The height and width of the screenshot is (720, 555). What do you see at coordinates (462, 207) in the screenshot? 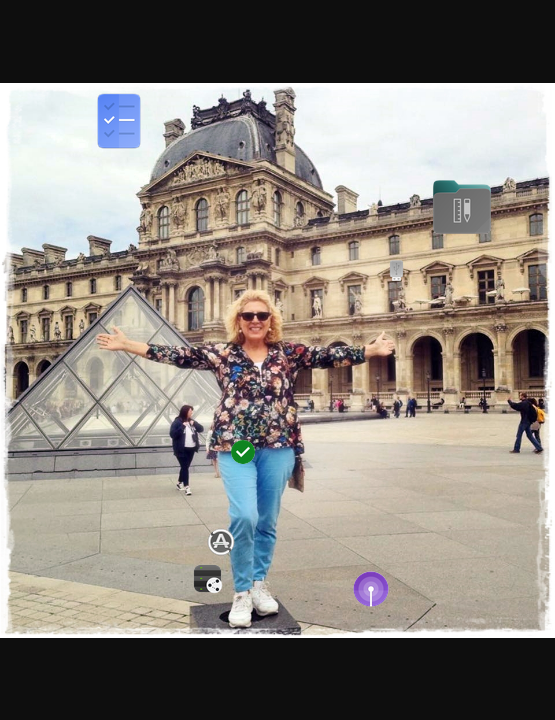
I see `open templates folder` at bounding box center [462, 207].